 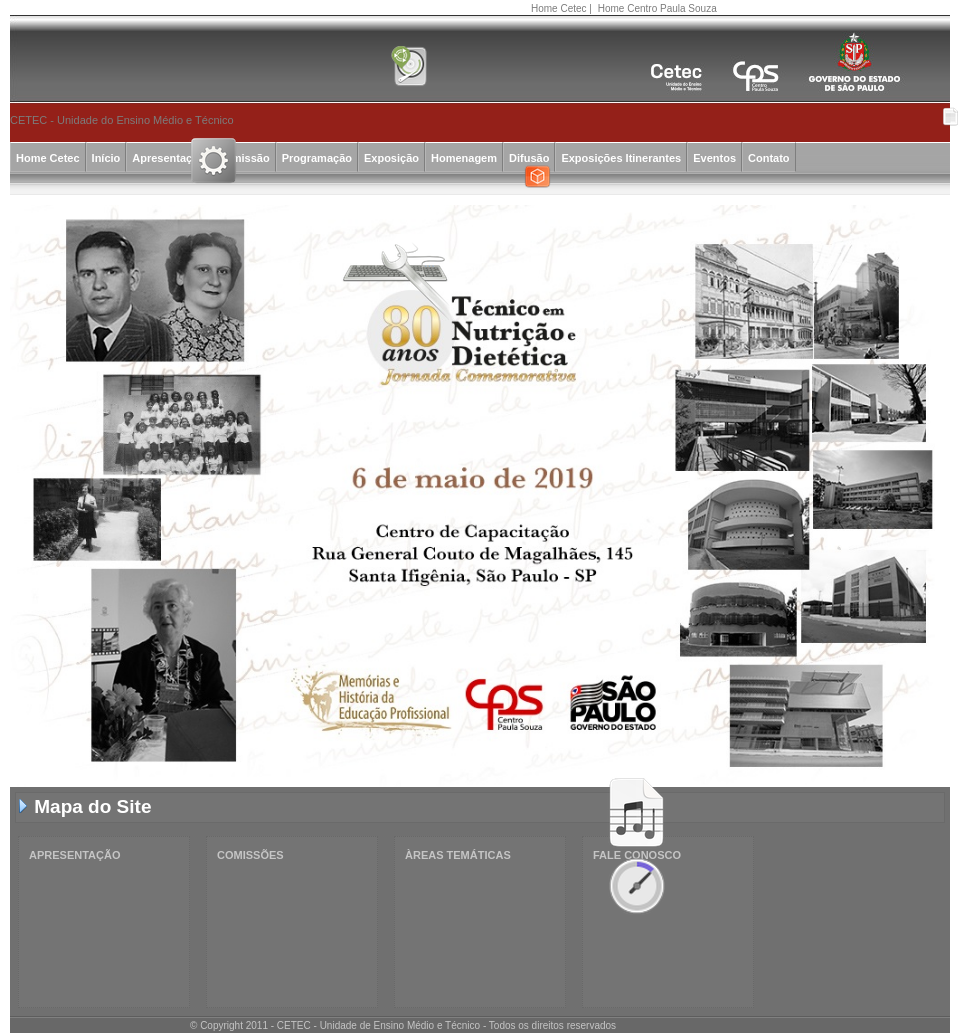 I want to click on shared library file type indicator, so click(x=213, y=160).